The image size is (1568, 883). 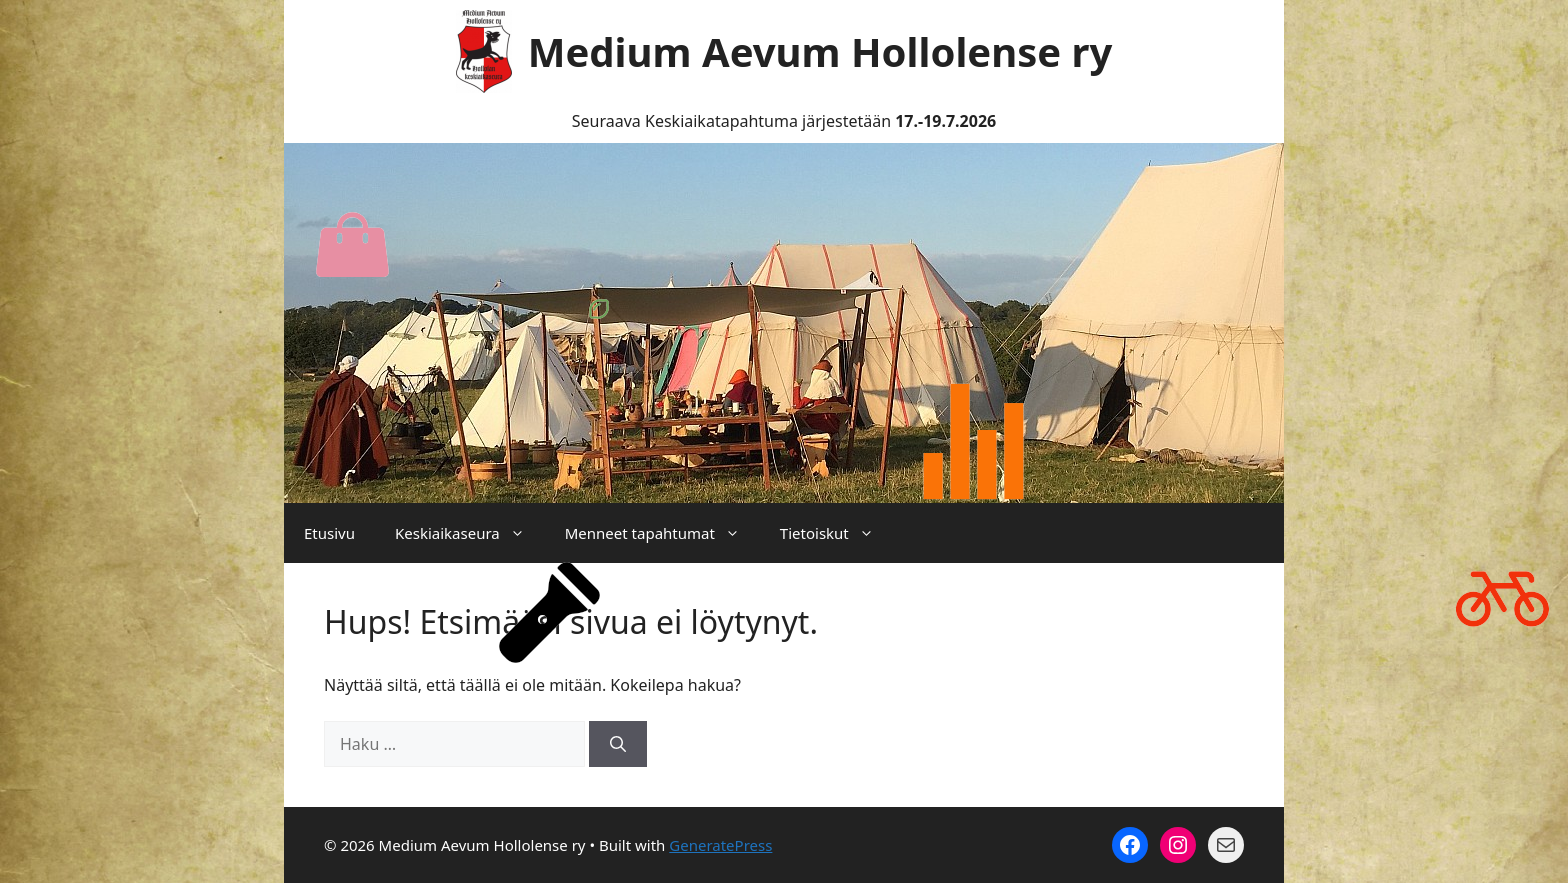 I want to click on indicates fresh or organic content, so click(x=599, y=309).